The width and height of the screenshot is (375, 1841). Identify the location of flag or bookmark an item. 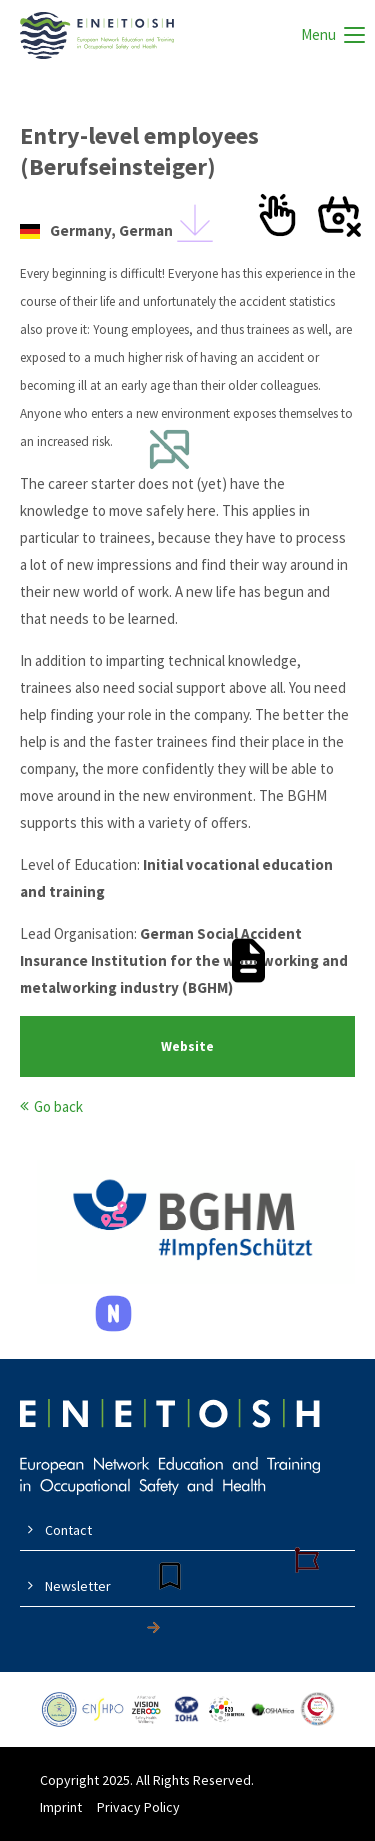
(307, 1560).